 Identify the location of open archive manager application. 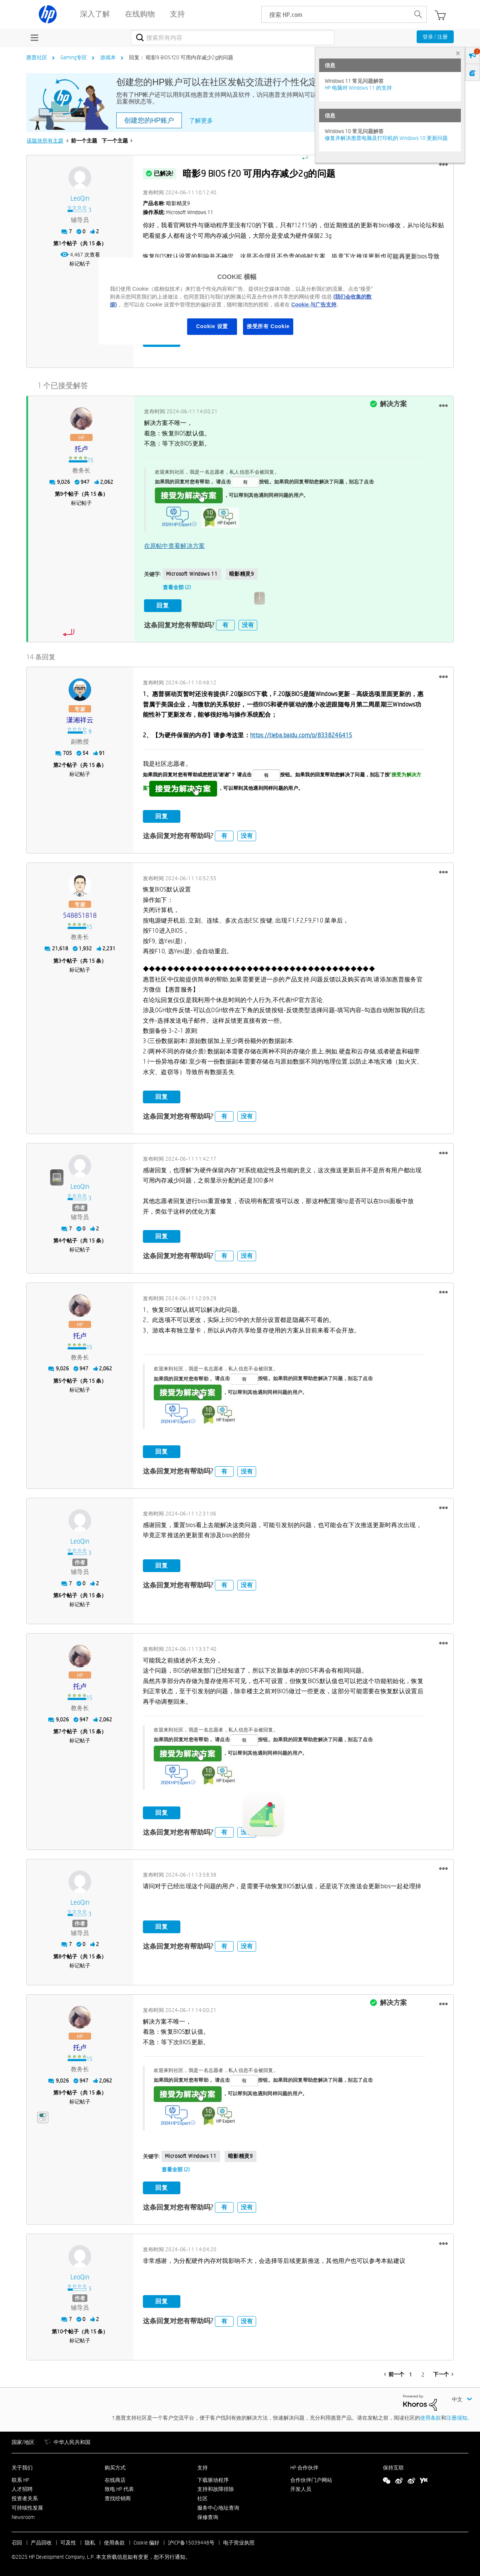
(260, 598).